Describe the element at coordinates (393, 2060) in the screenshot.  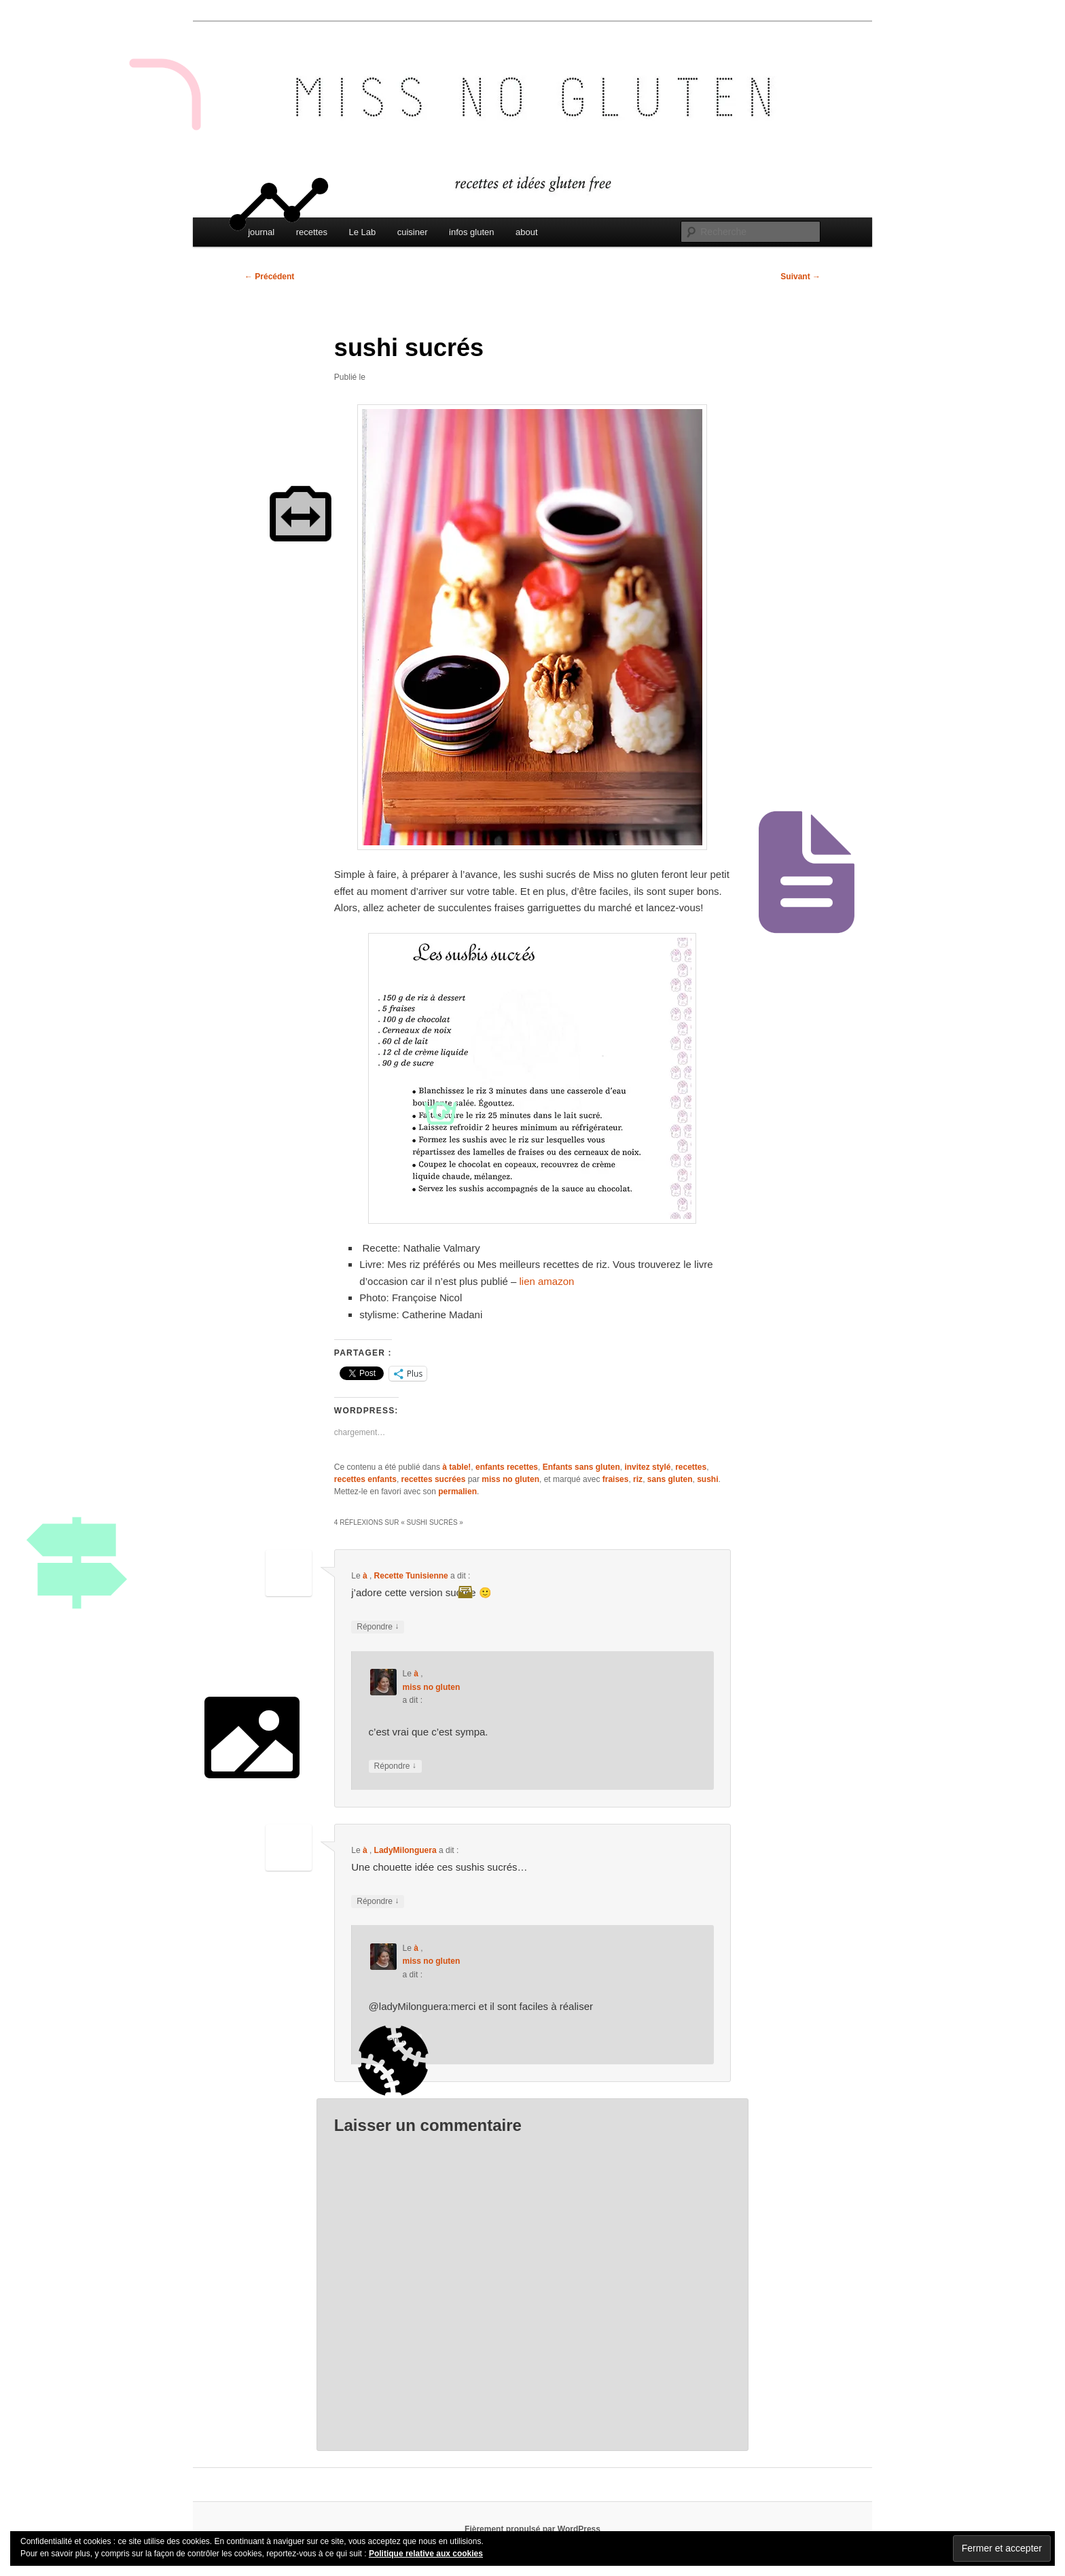
I see `view baseball scores or stats` at that location.